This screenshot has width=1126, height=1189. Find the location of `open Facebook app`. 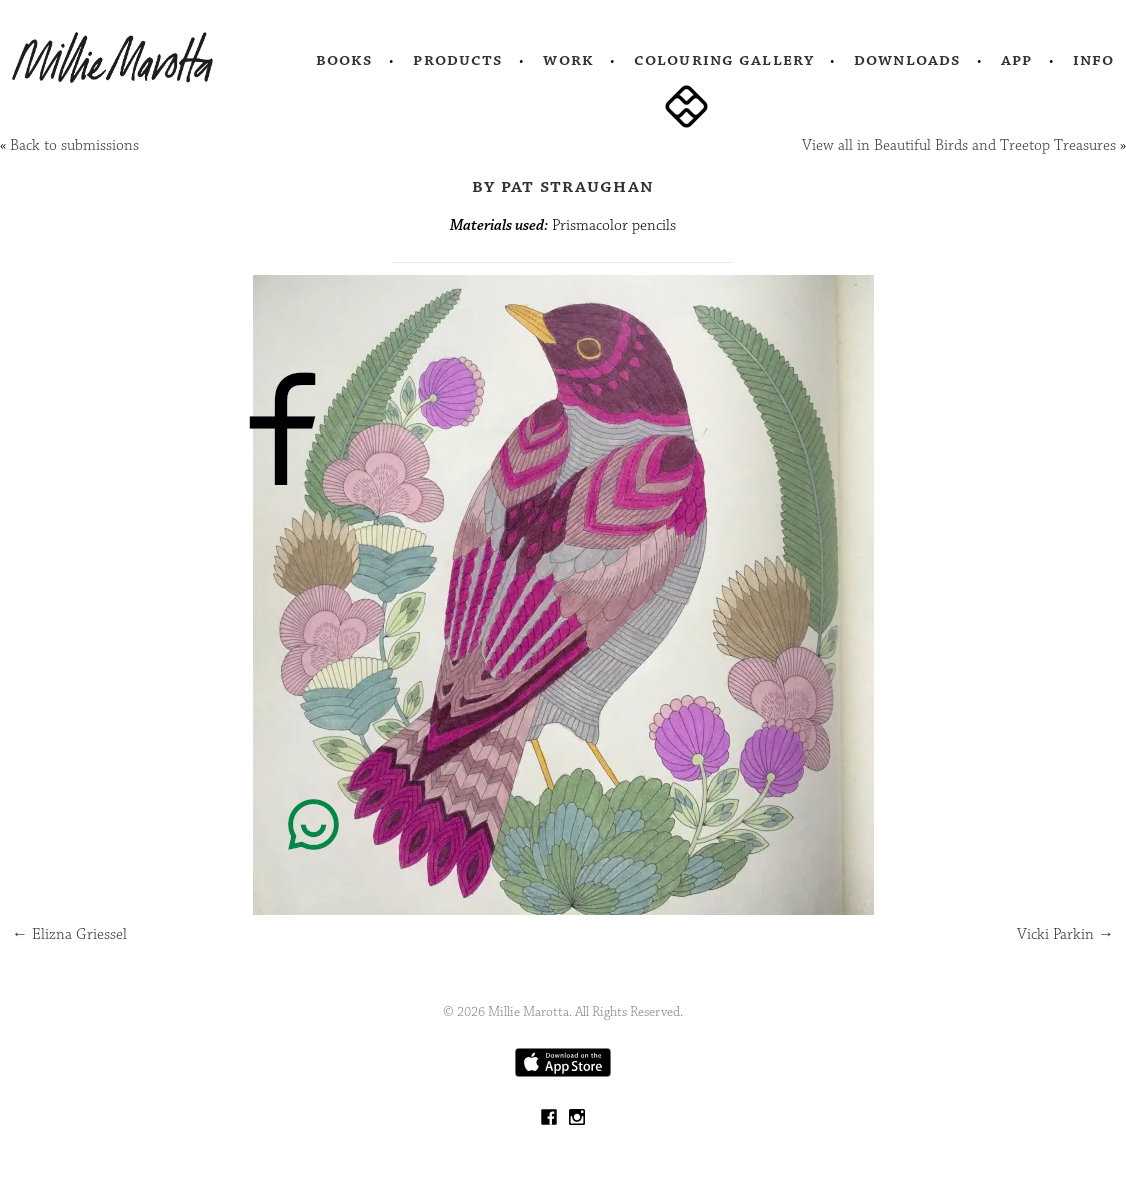

open Facebook app is located at coordinates (281, 435).